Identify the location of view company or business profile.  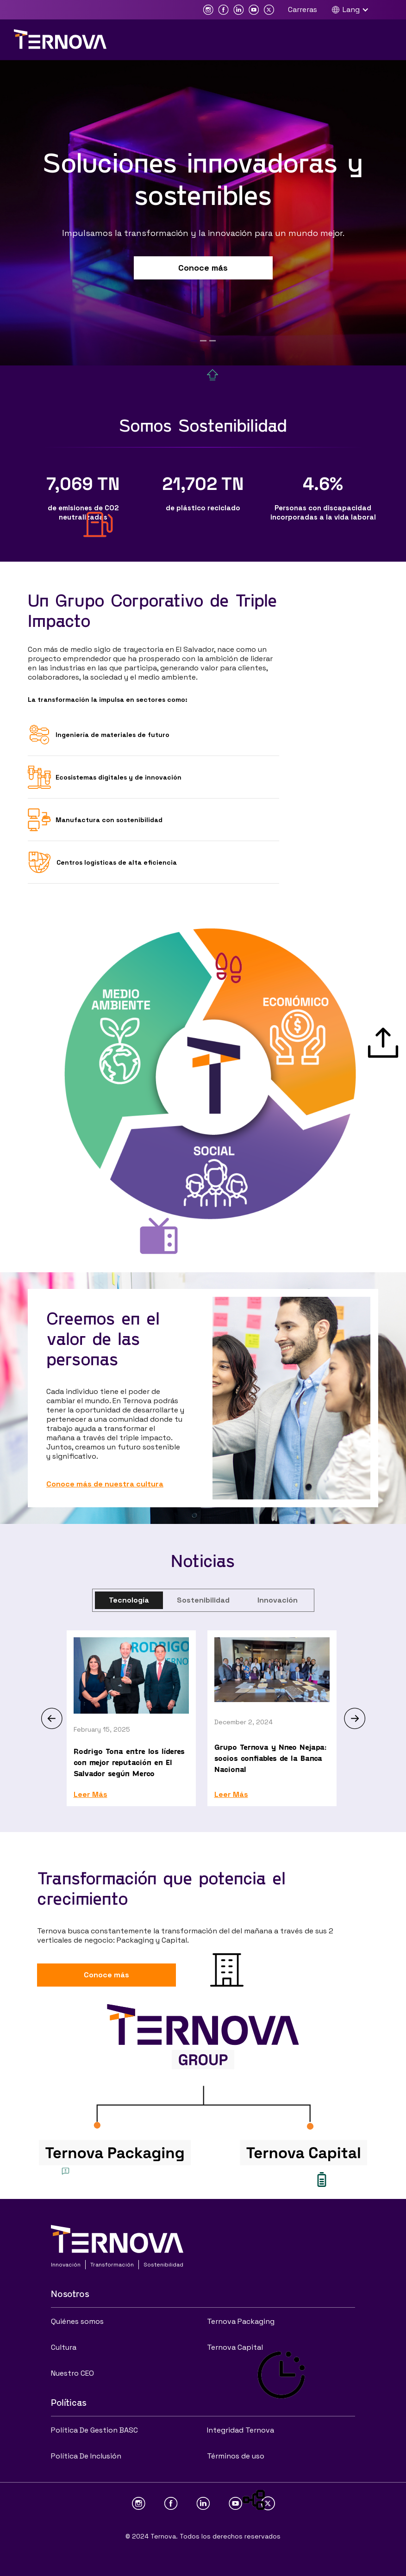
(227, 1970).